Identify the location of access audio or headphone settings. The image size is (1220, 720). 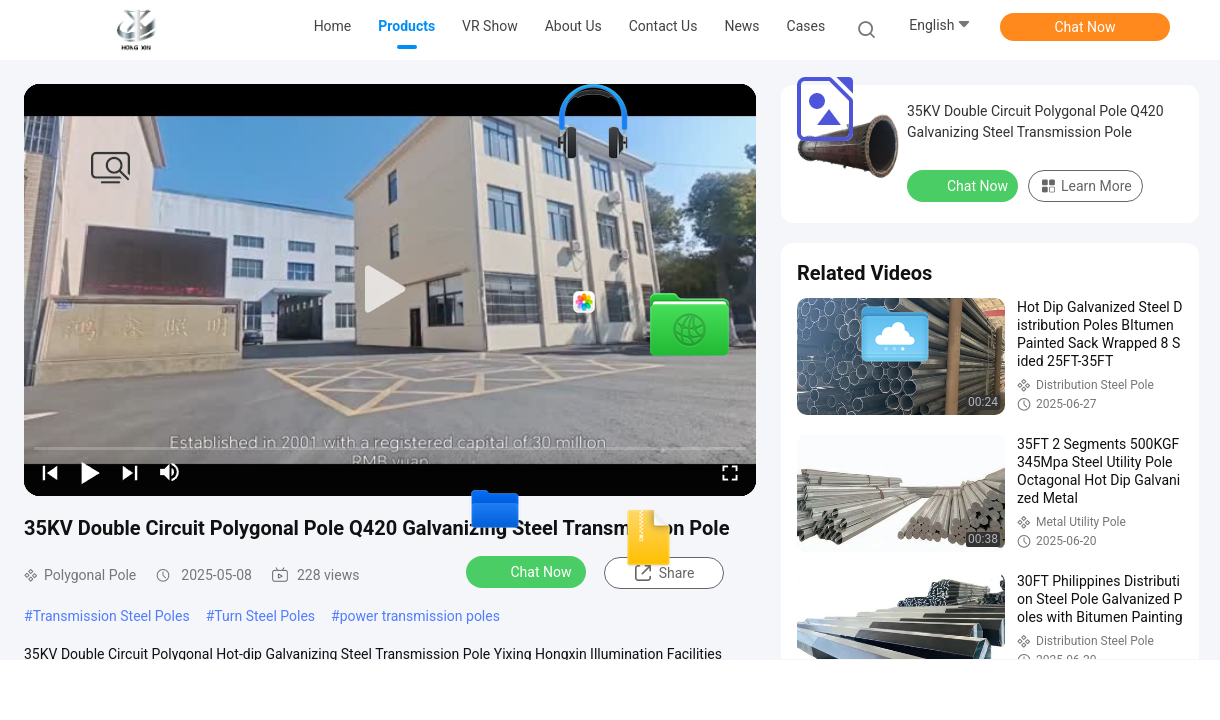
(592, 125).